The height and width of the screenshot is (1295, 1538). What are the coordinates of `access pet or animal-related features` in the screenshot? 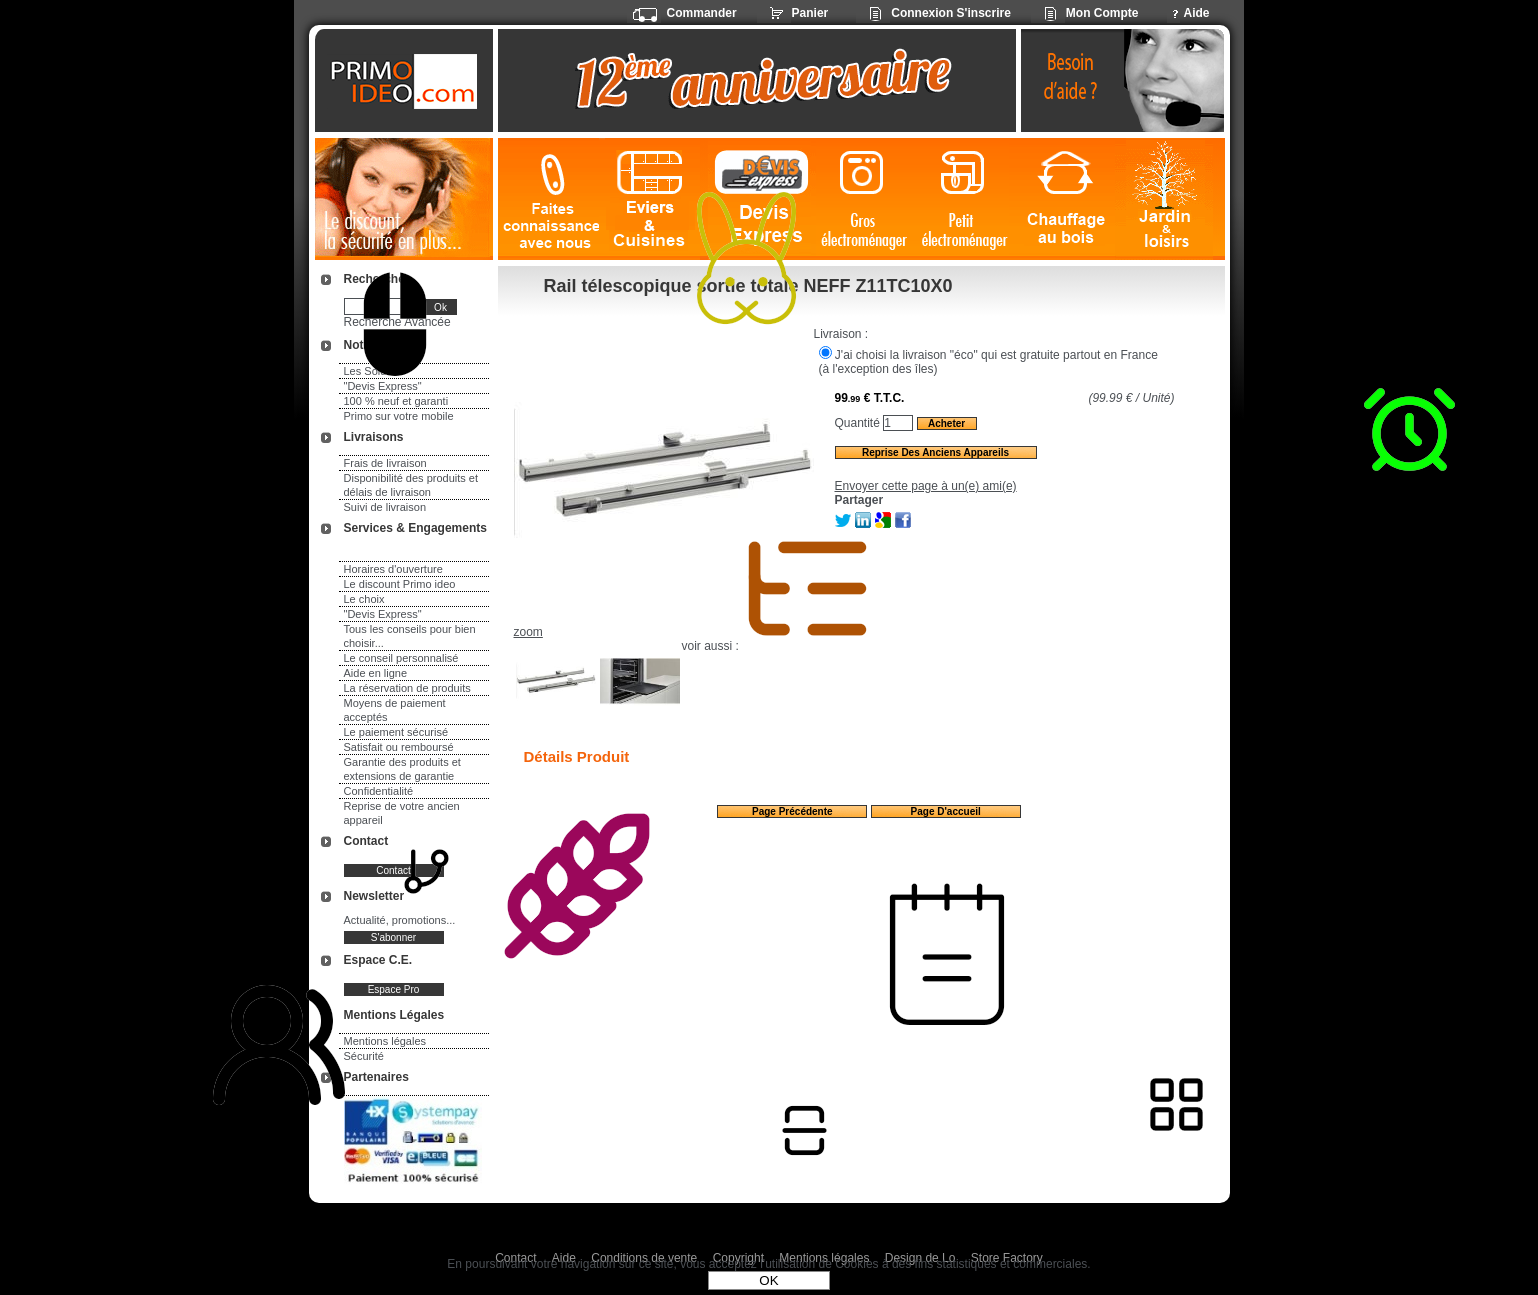 It's located at (746, 260).